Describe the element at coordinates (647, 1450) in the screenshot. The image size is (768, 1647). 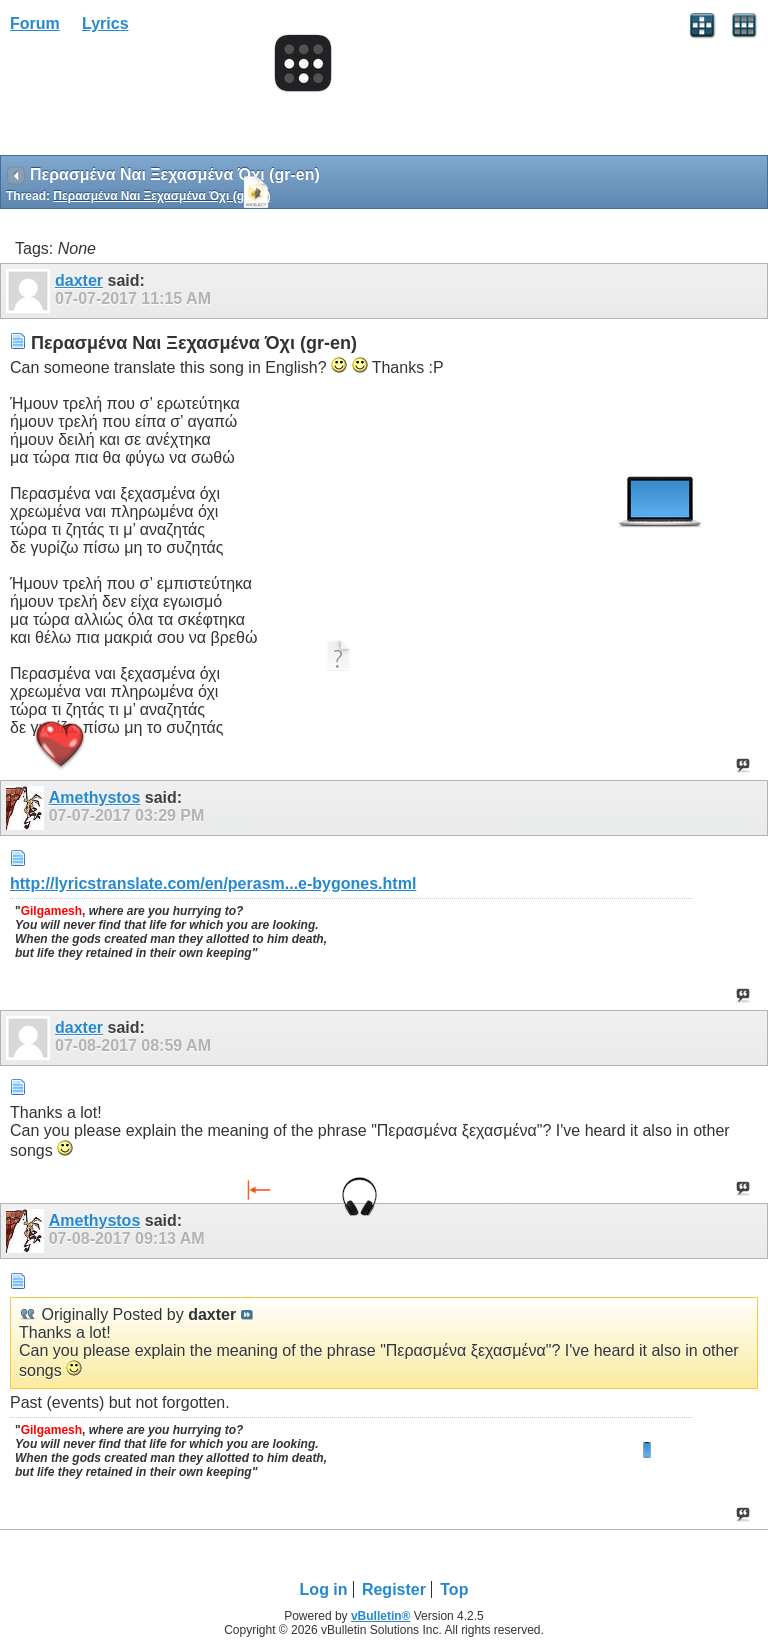
I see `iPhone 12 Pro device icon` at that location.